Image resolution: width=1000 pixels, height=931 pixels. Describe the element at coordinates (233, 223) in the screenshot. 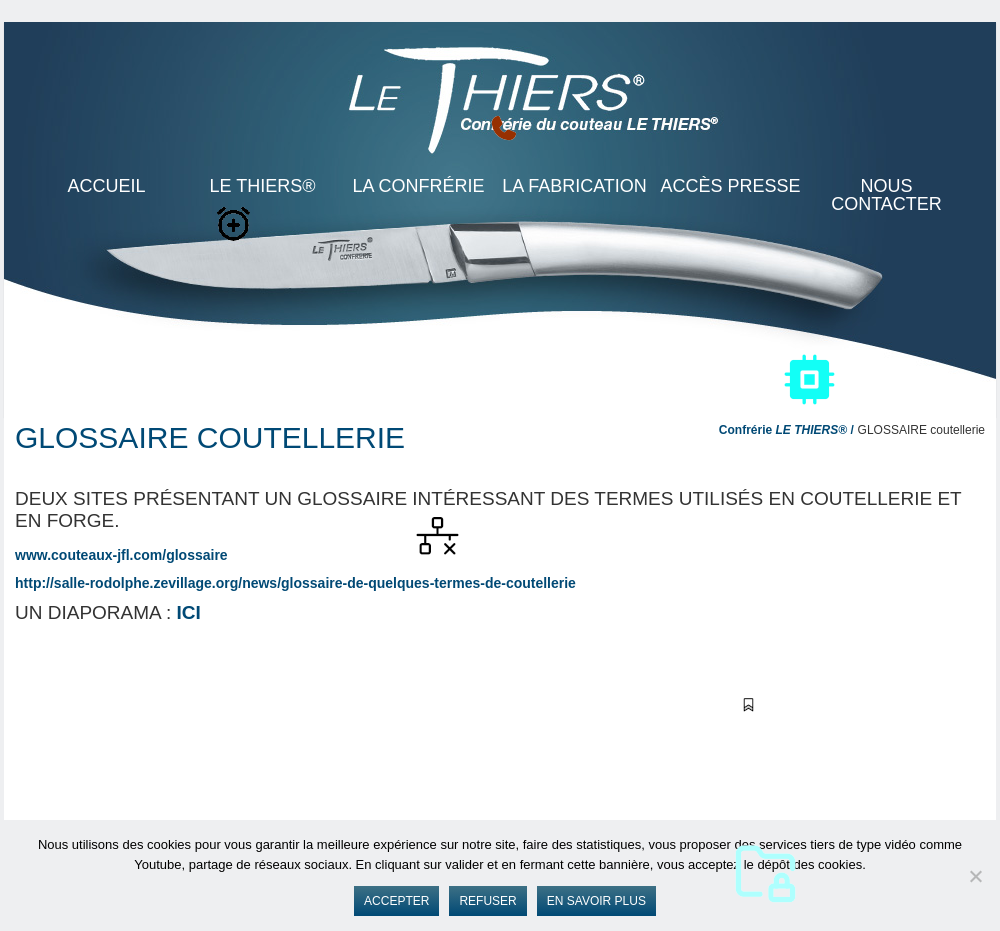

I see `add a new alarm` at that location.